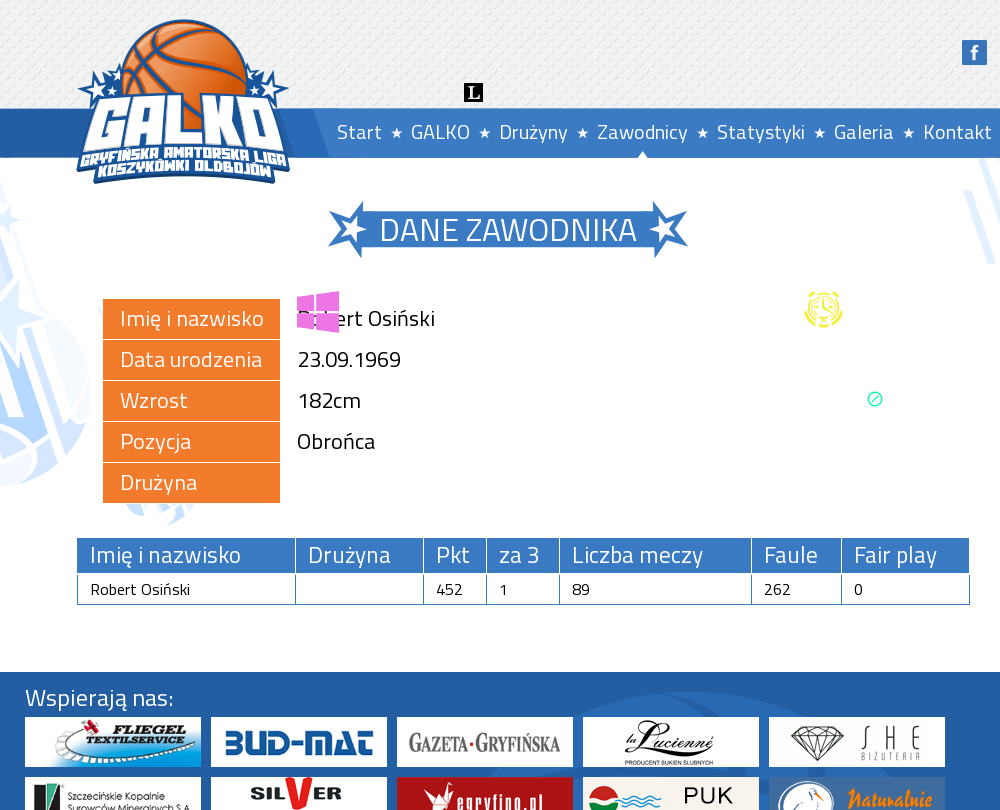 The width and height of the screenshot is (1000, 810). What do you see at coordinates (318, 312) in the screenshot?
I see `open Windows application or settings` at bounding box center [318, 312].